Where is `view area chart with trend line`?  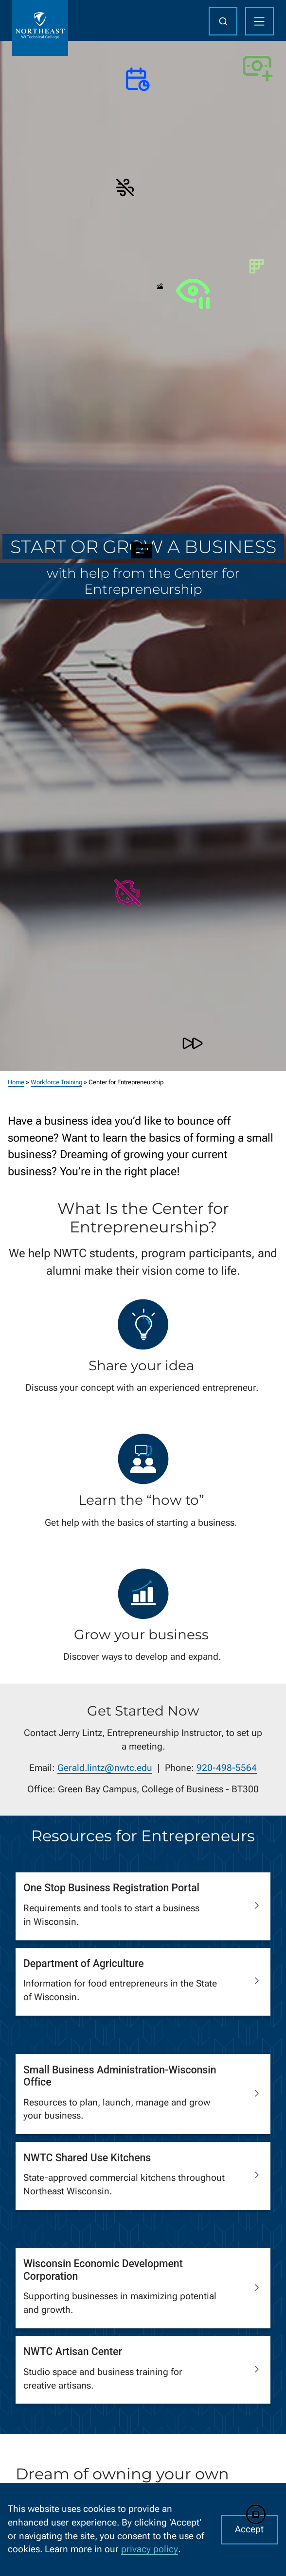
view area chart with trend line is located at coordinates (160, 286).